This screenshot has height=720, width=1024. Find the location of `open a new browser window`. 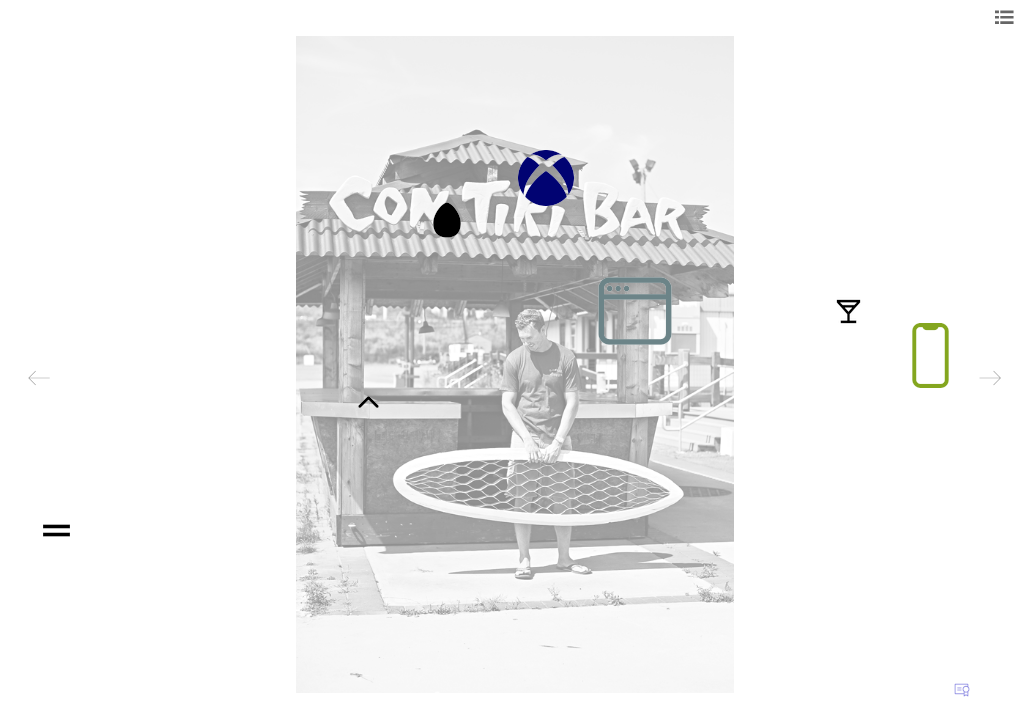

open a new browser window is located at coordinates (635, 311).